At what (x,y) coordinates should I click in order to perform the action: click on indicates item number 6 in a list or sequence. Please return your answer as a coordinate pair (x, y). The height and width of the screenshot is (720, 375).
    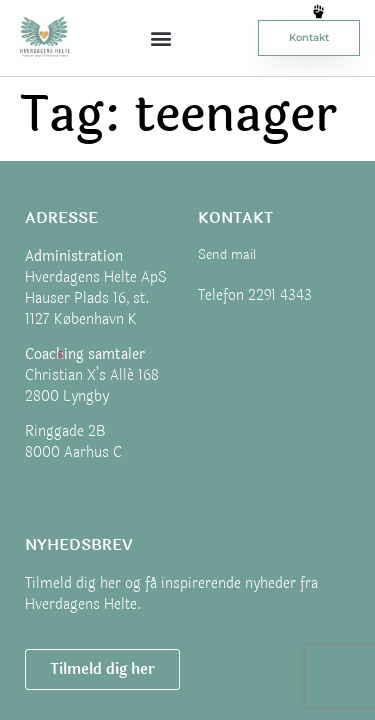
    Looking at the image, I should click on (60, 354).